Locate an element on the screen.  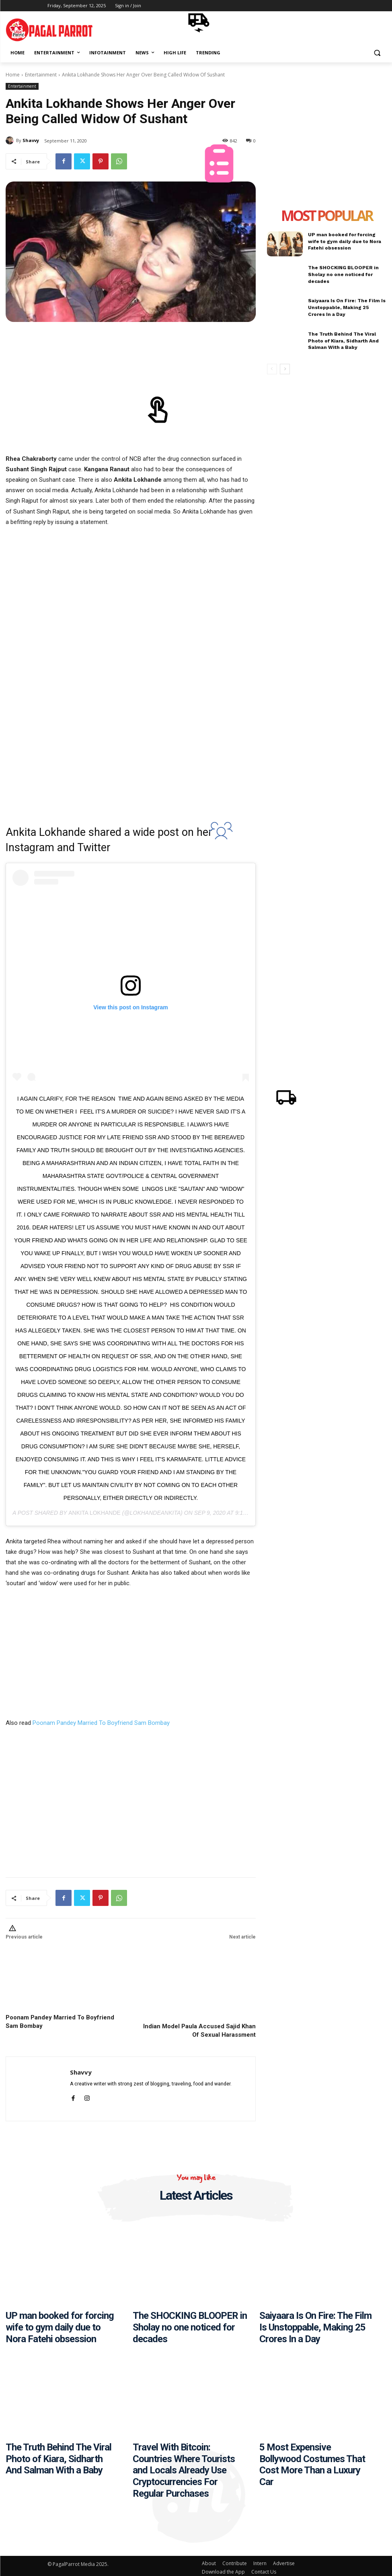
track your delivery status is located at coordinates (286, 1097).